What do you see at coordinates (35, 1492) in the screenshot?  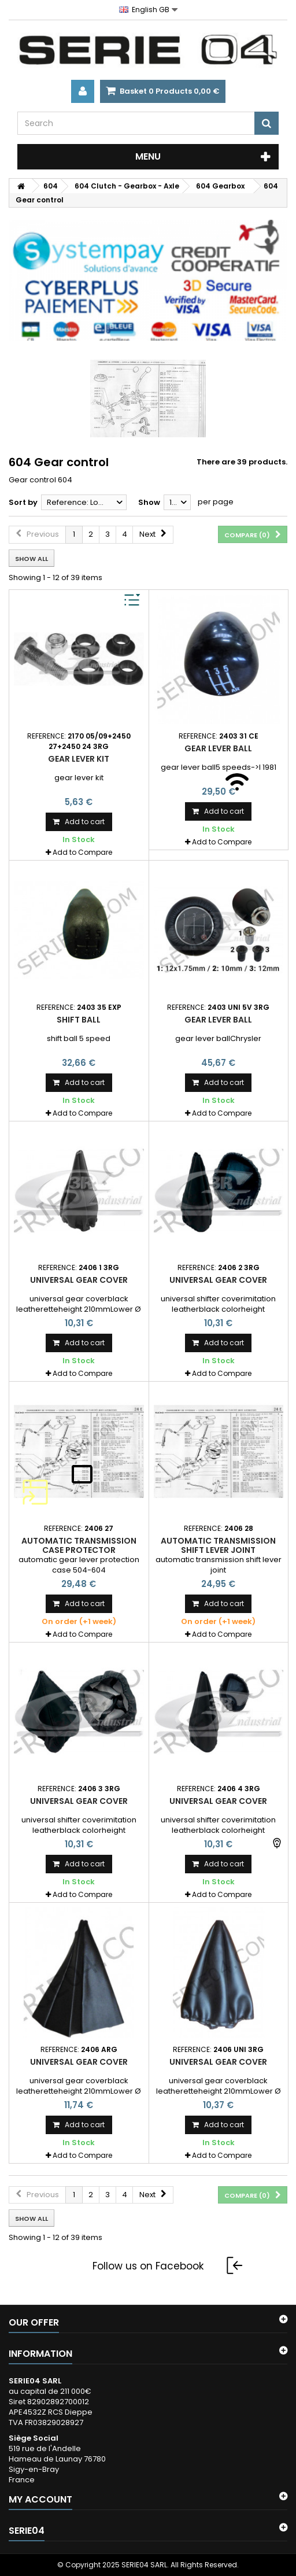 I see `create a symbolic link to this project` at bounding box center [35, 1492].